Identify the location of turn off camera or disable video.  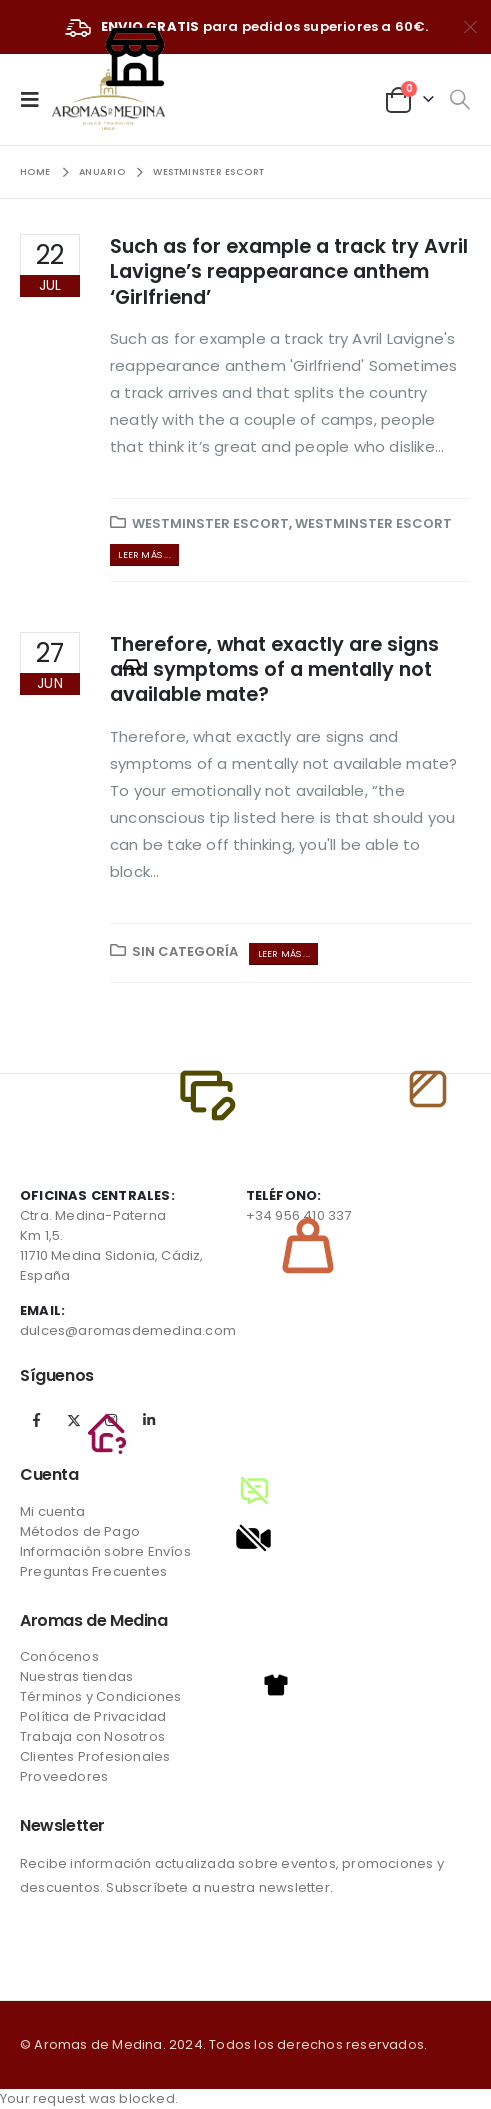
(253, 1538).